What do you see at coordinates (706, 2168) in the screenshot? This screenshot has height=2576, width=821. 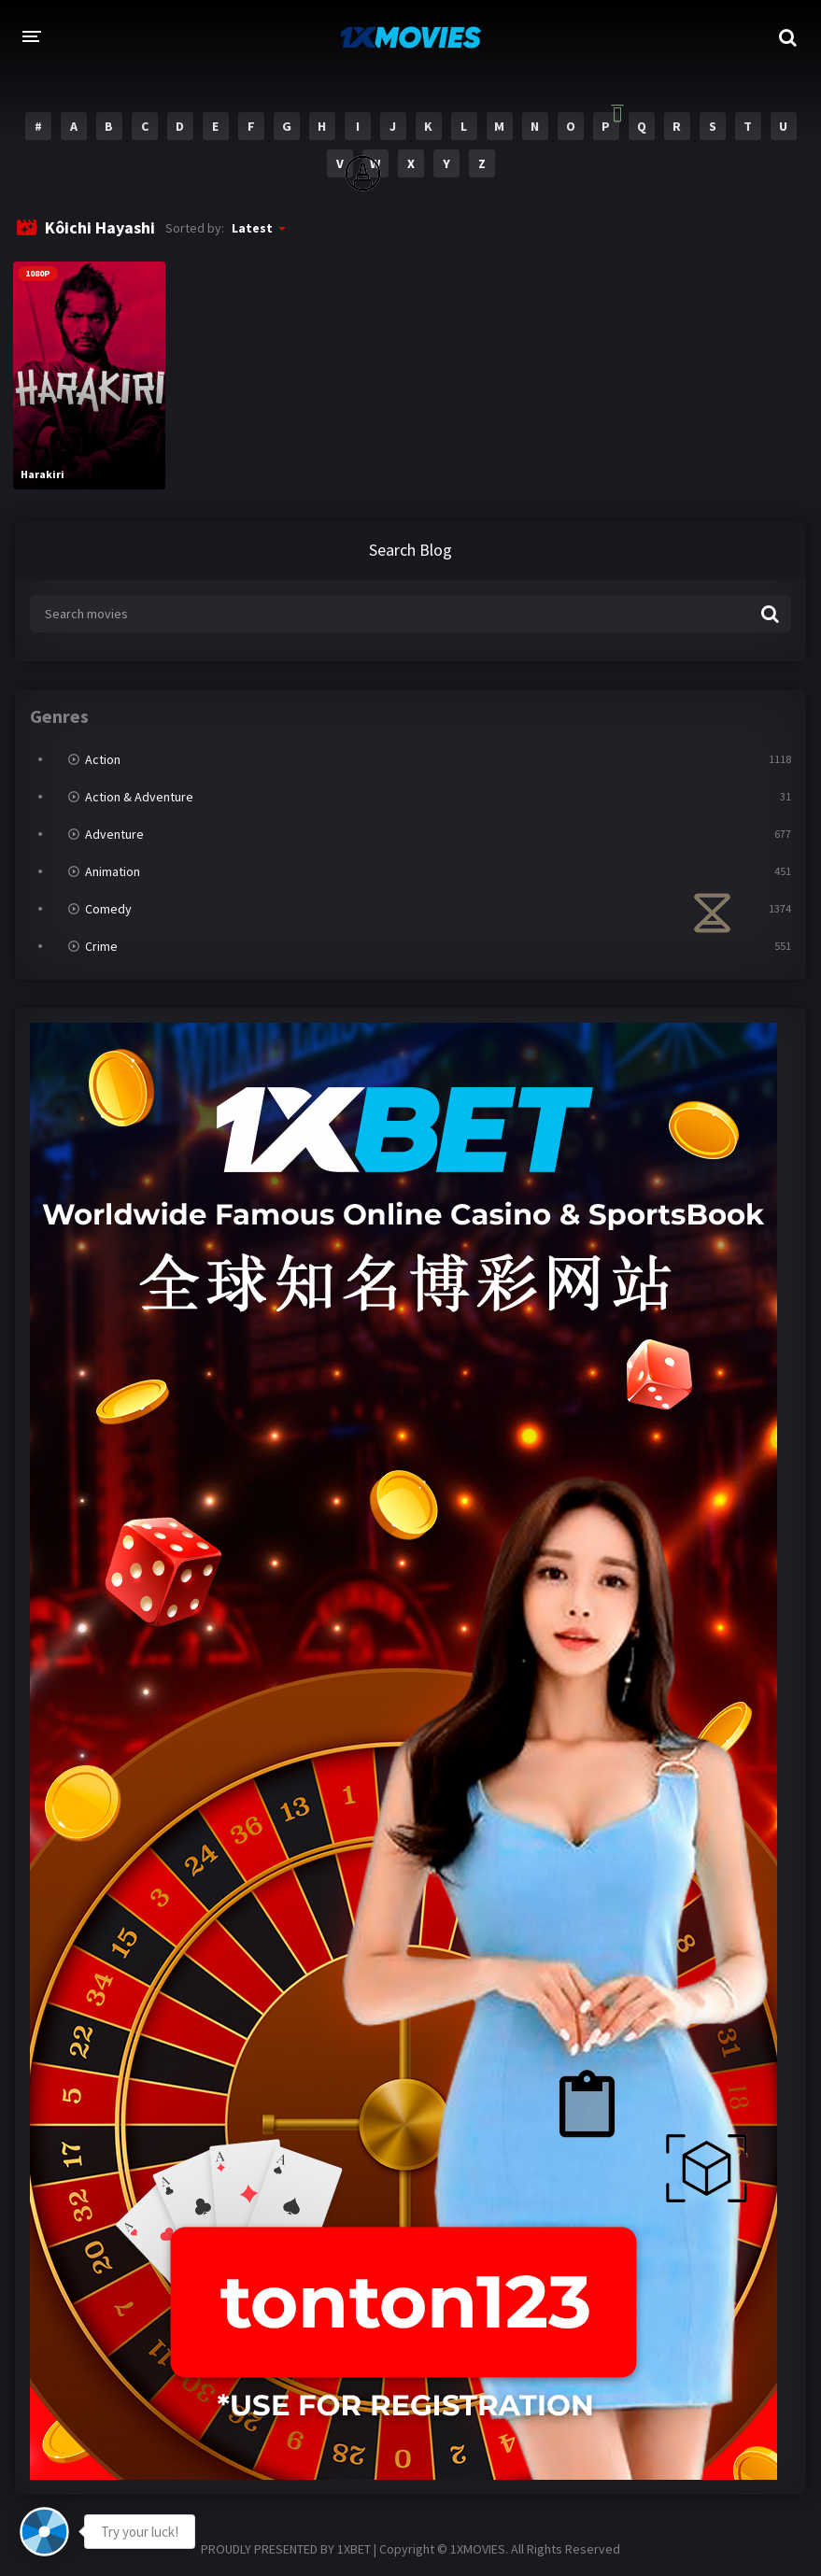 I see `scan or capture a 3D object` at bounding box center [706, 2168].